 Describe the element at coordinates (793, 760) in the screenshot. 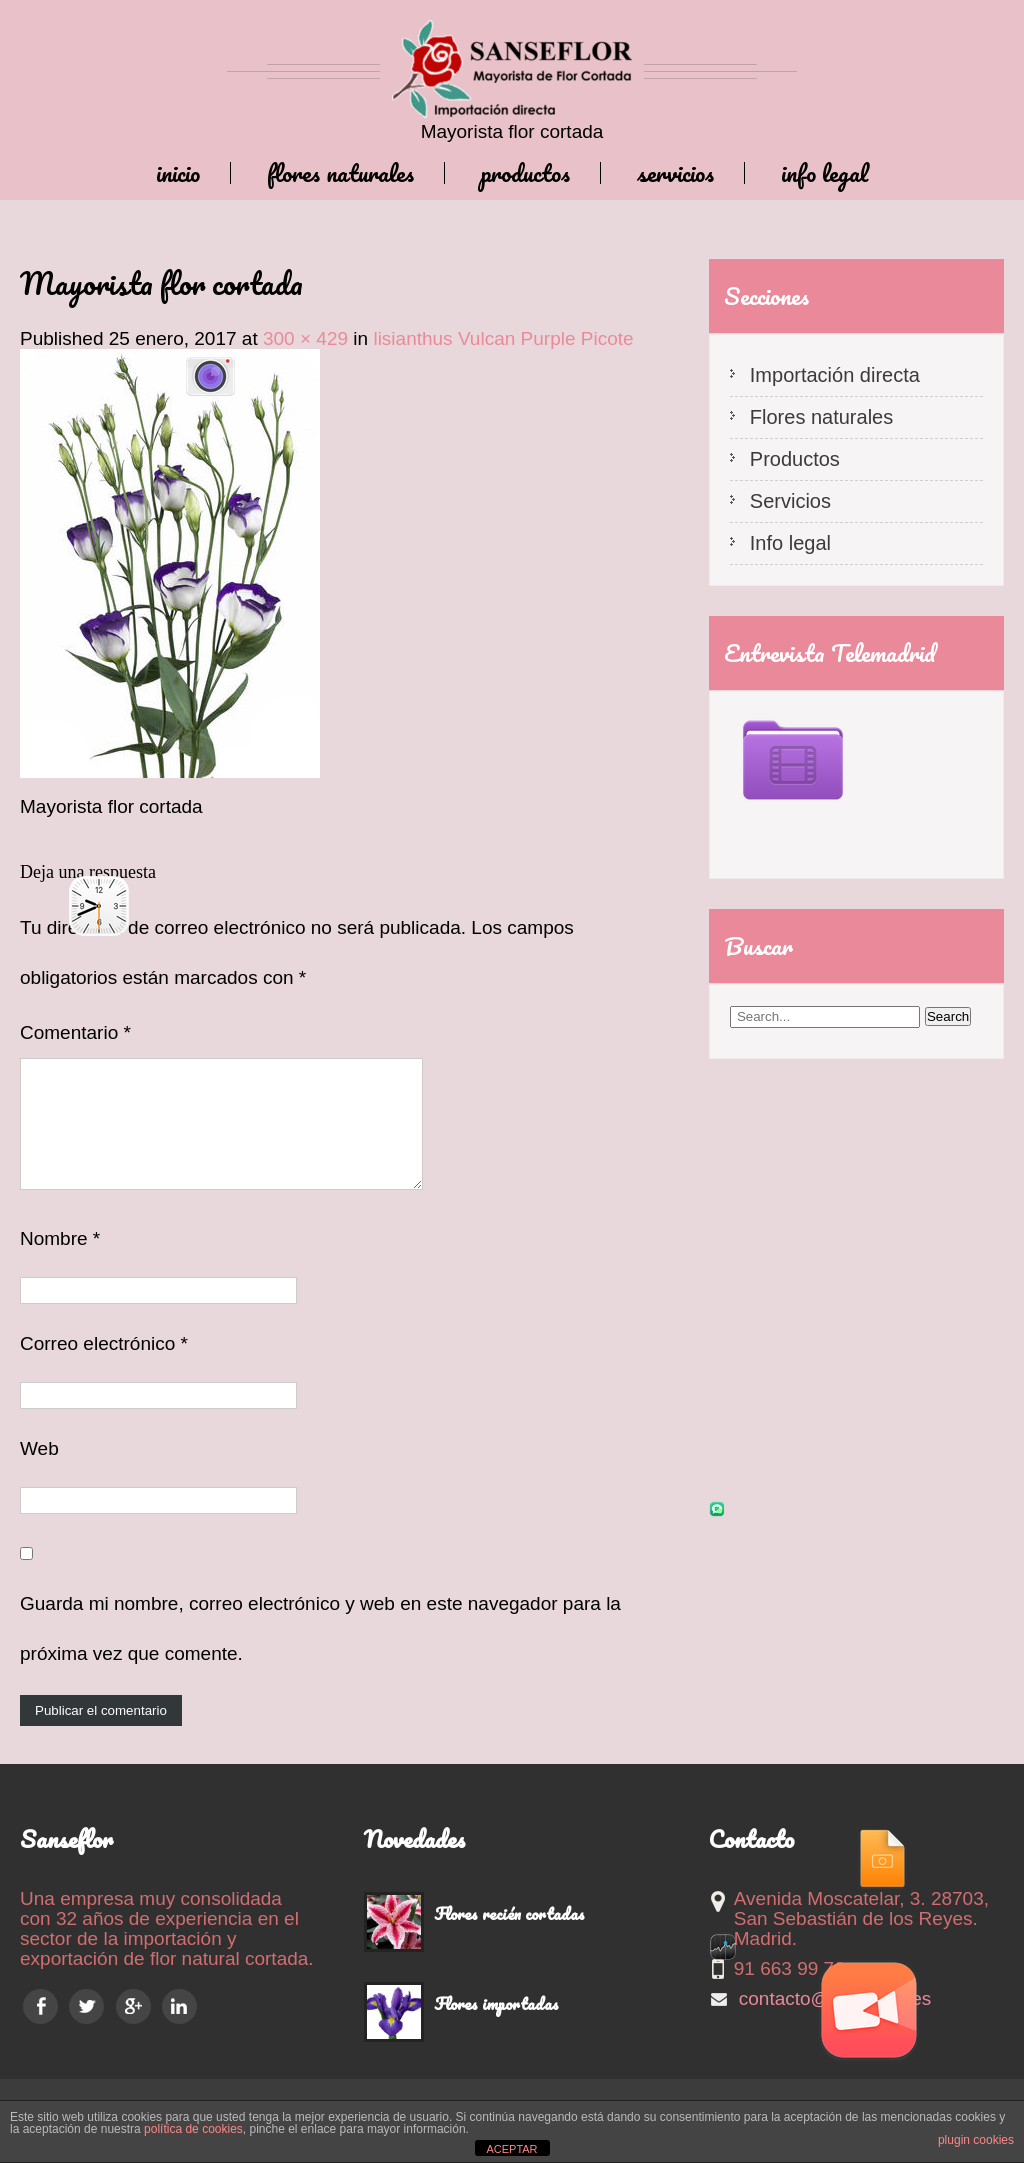

I see `open your videos folder` at that location.